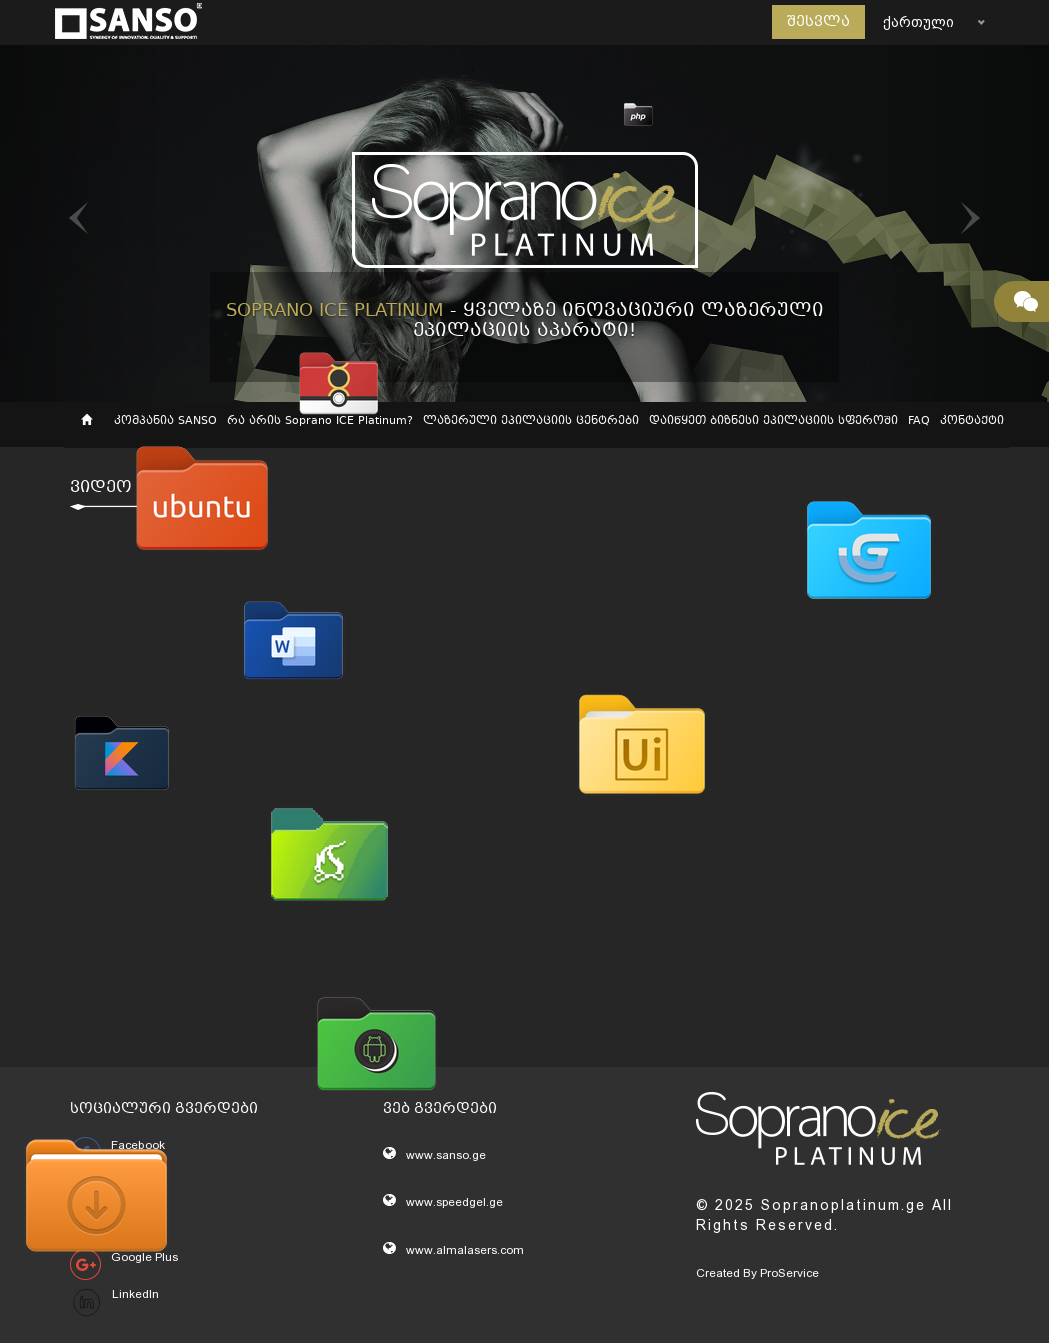  I want to click on access your downloads folder, so click(96, 1195).